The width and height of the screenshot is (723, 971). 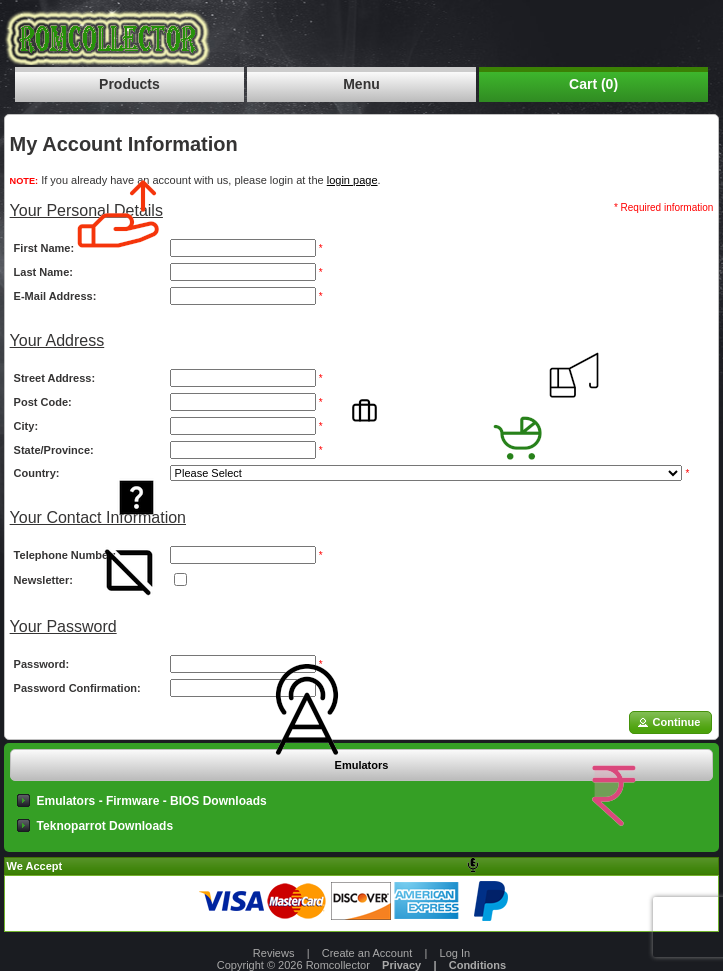 What do you see at coordinates (575, 378) in the screenshot?
I see `construction or building in progress` at bounding box center [575, 378].